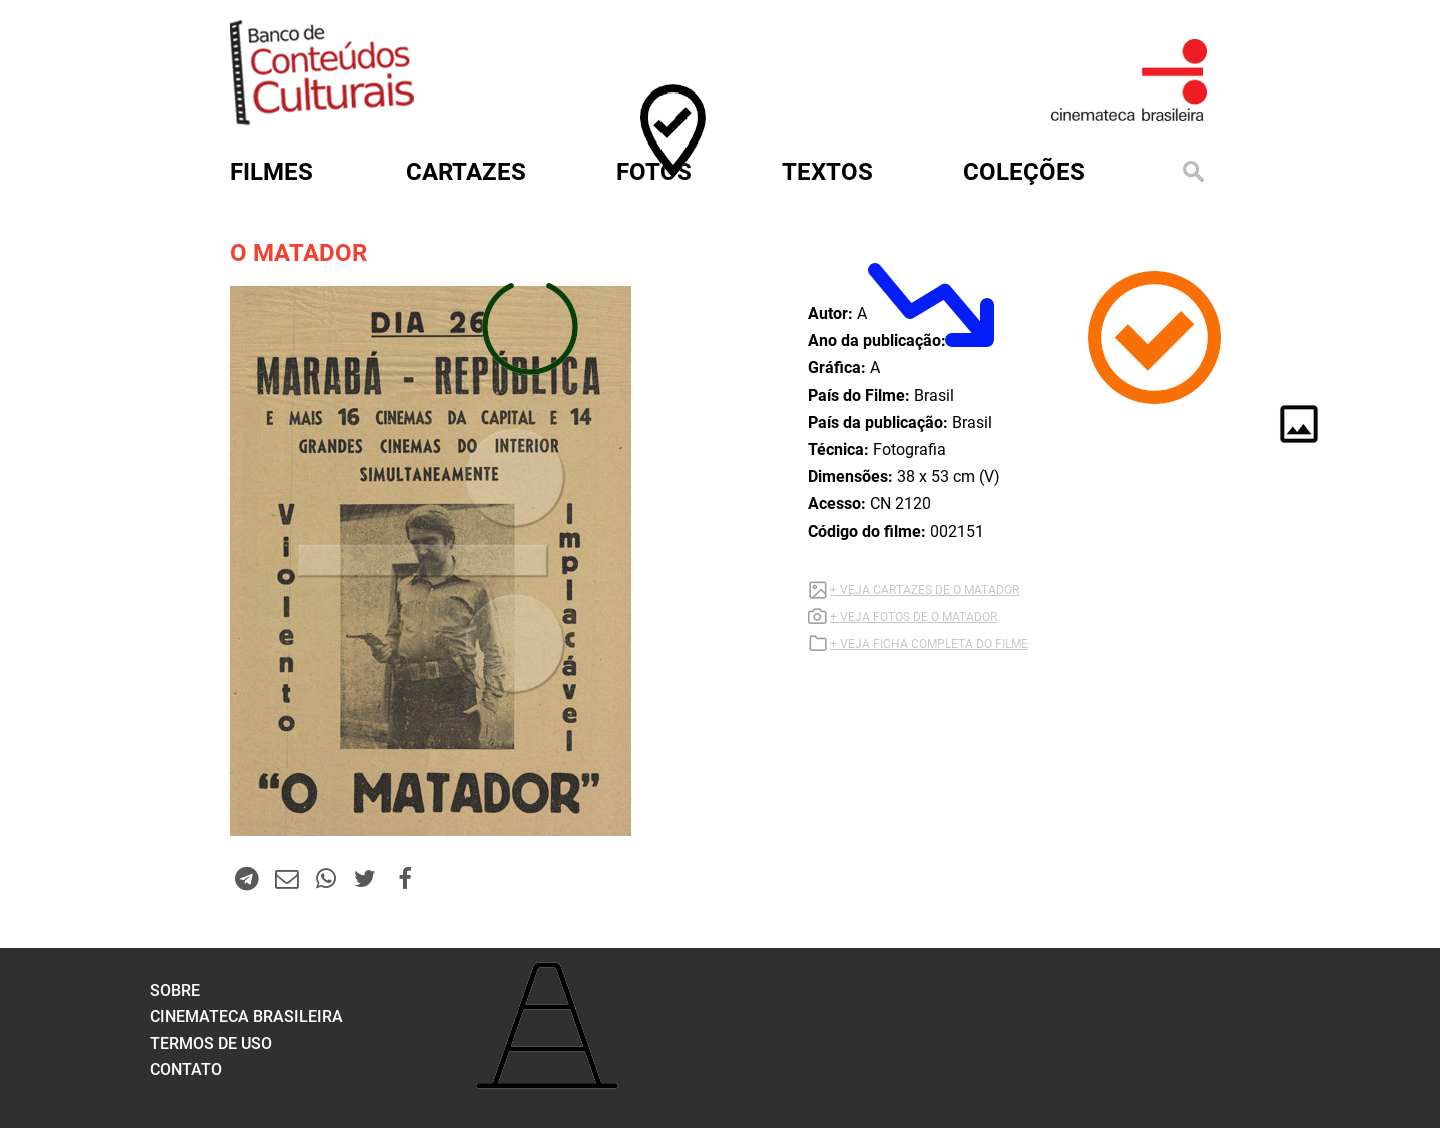 This screenshot has height=1128, width=1440. Describe the element at coordinates (530, 327) in the screenshot. I see `loading or processing in progress` at that location.